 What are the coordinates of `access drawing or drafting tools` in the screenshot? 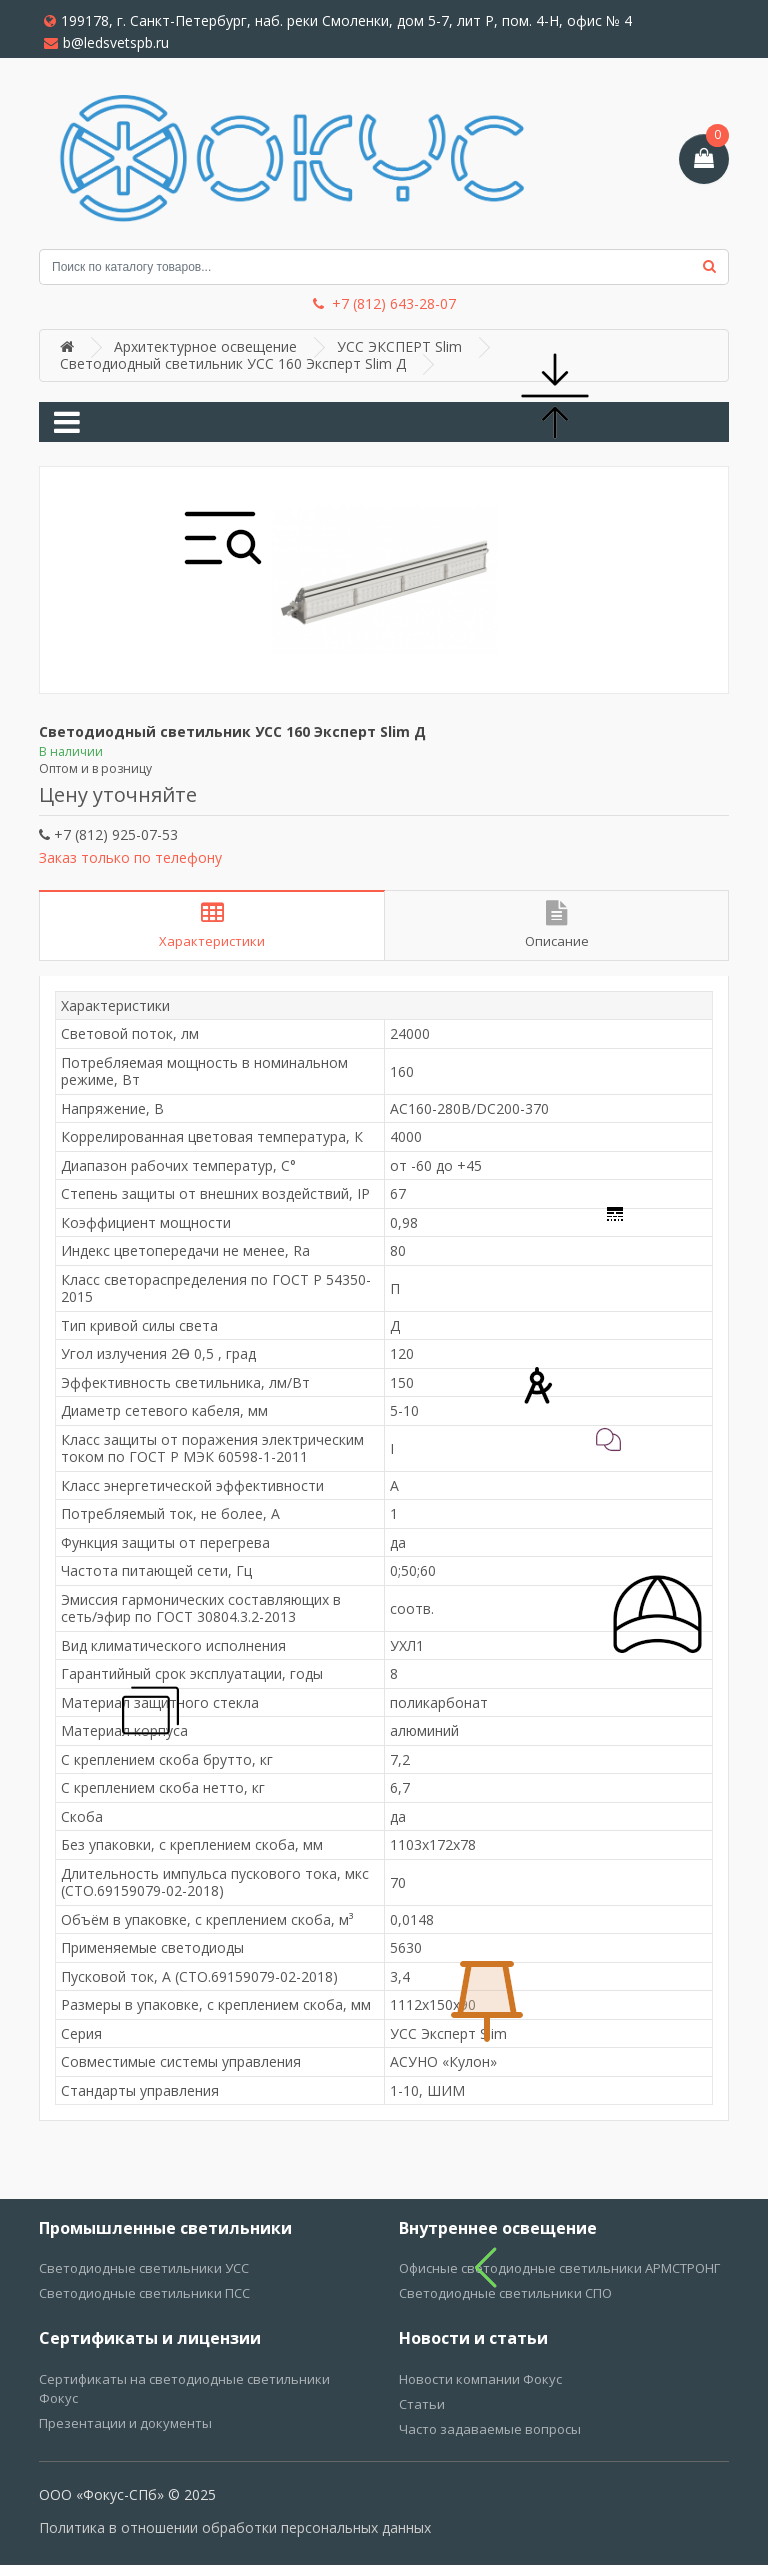 It's located at (537, 1386).